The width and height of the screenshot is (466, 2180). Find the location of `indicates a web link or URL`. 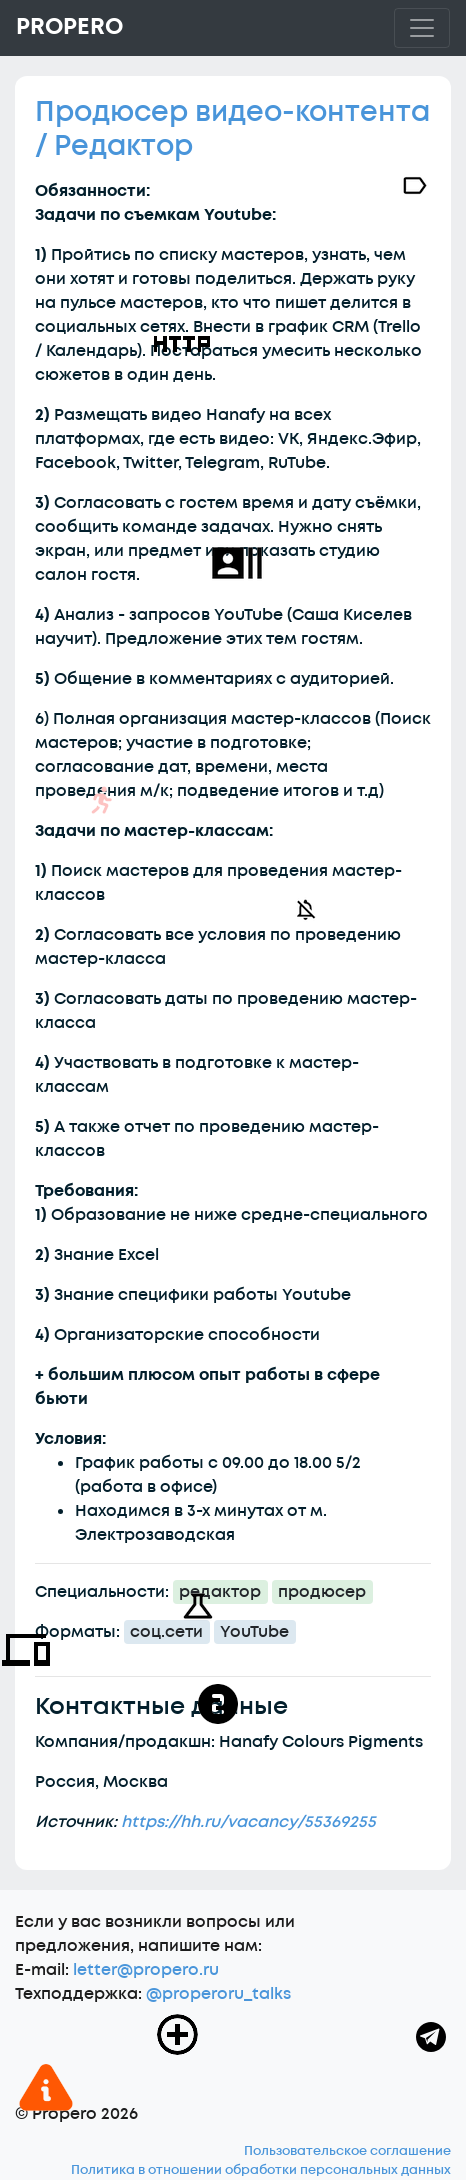

indicates a web link or URL is located at coordinates (182, 344).